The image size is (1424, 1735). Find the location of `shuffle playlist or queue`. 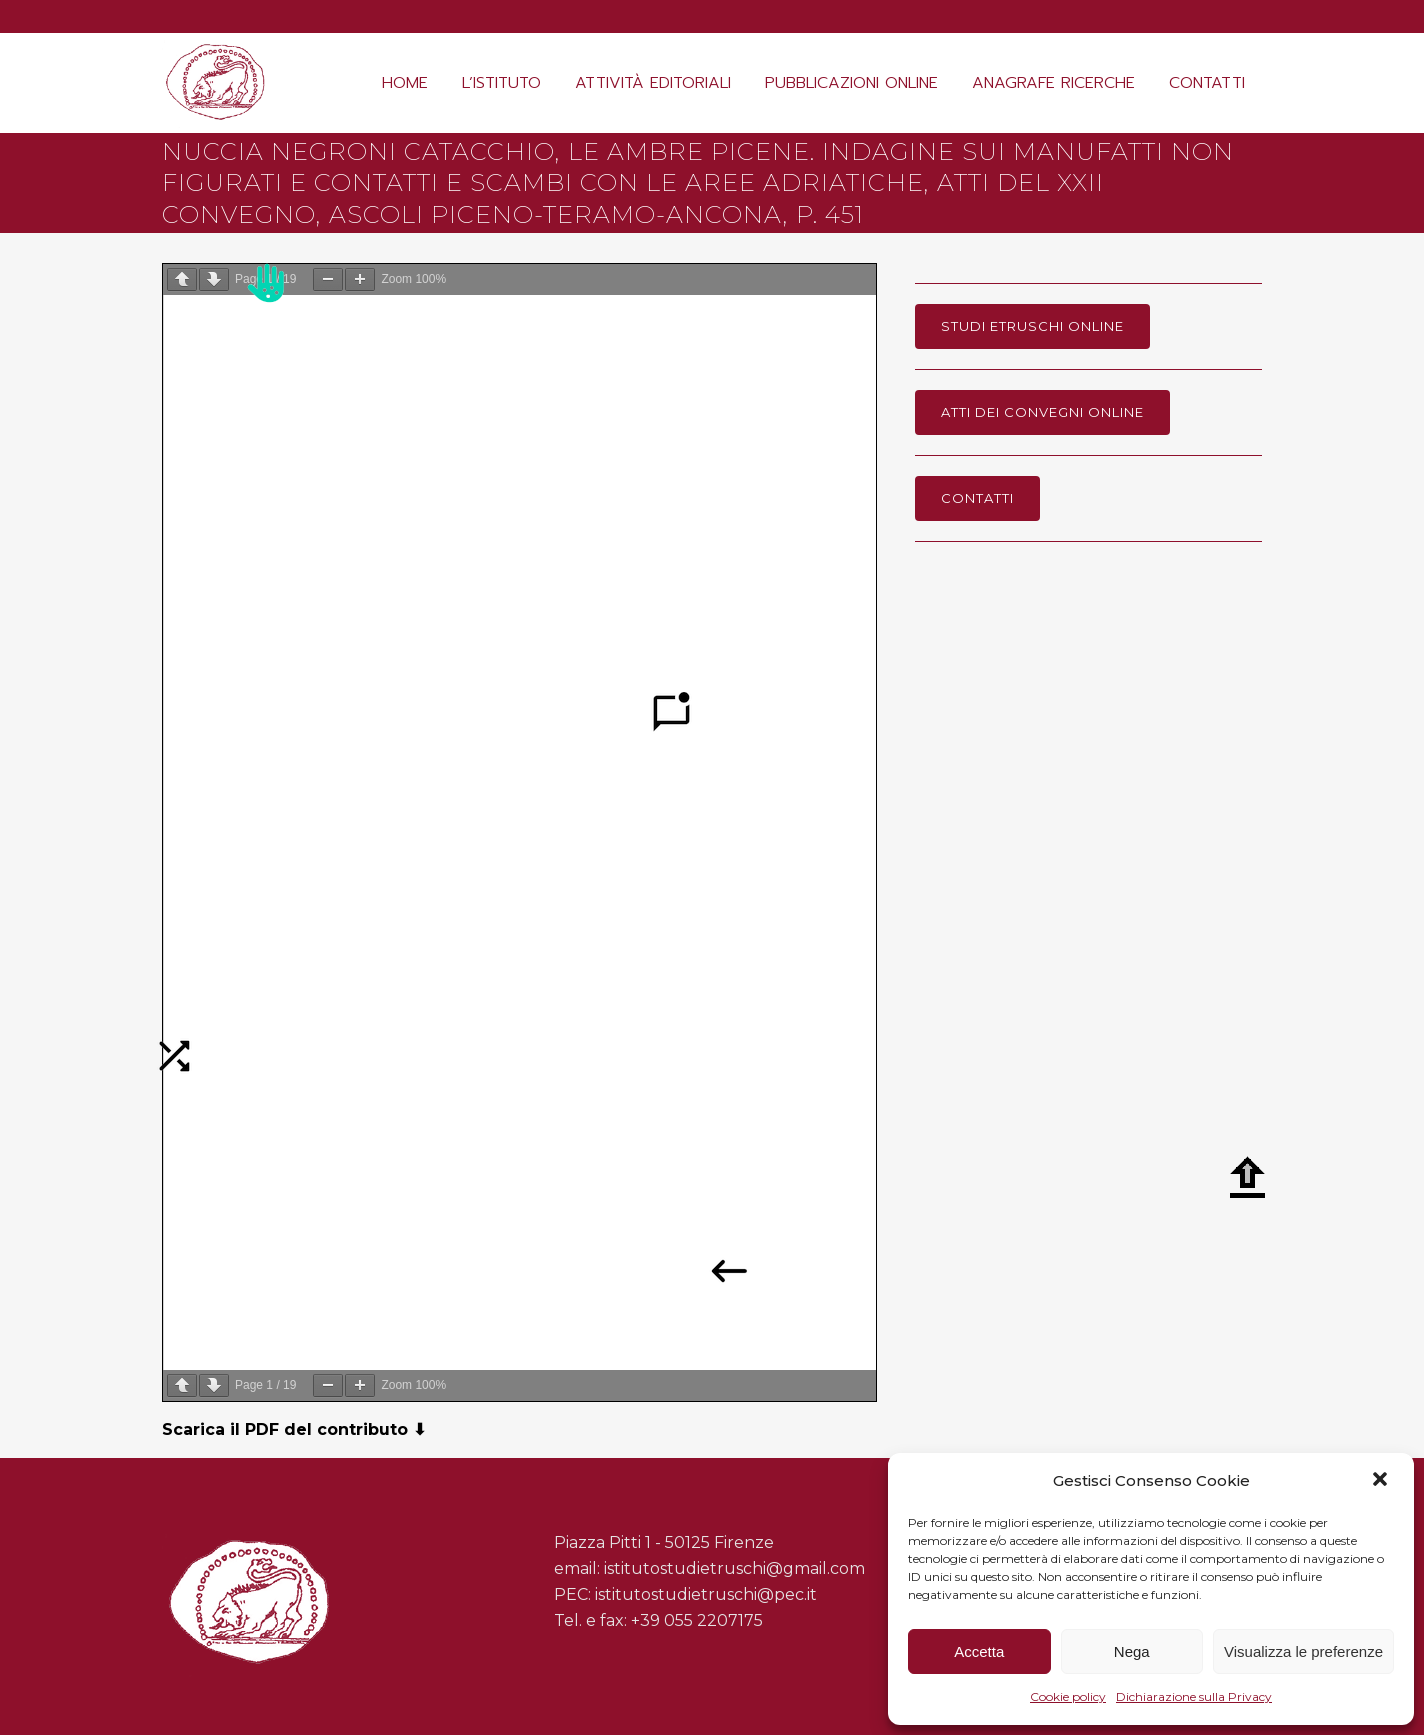

shuffle playlist or queue is located at coordinates (174, 1056).